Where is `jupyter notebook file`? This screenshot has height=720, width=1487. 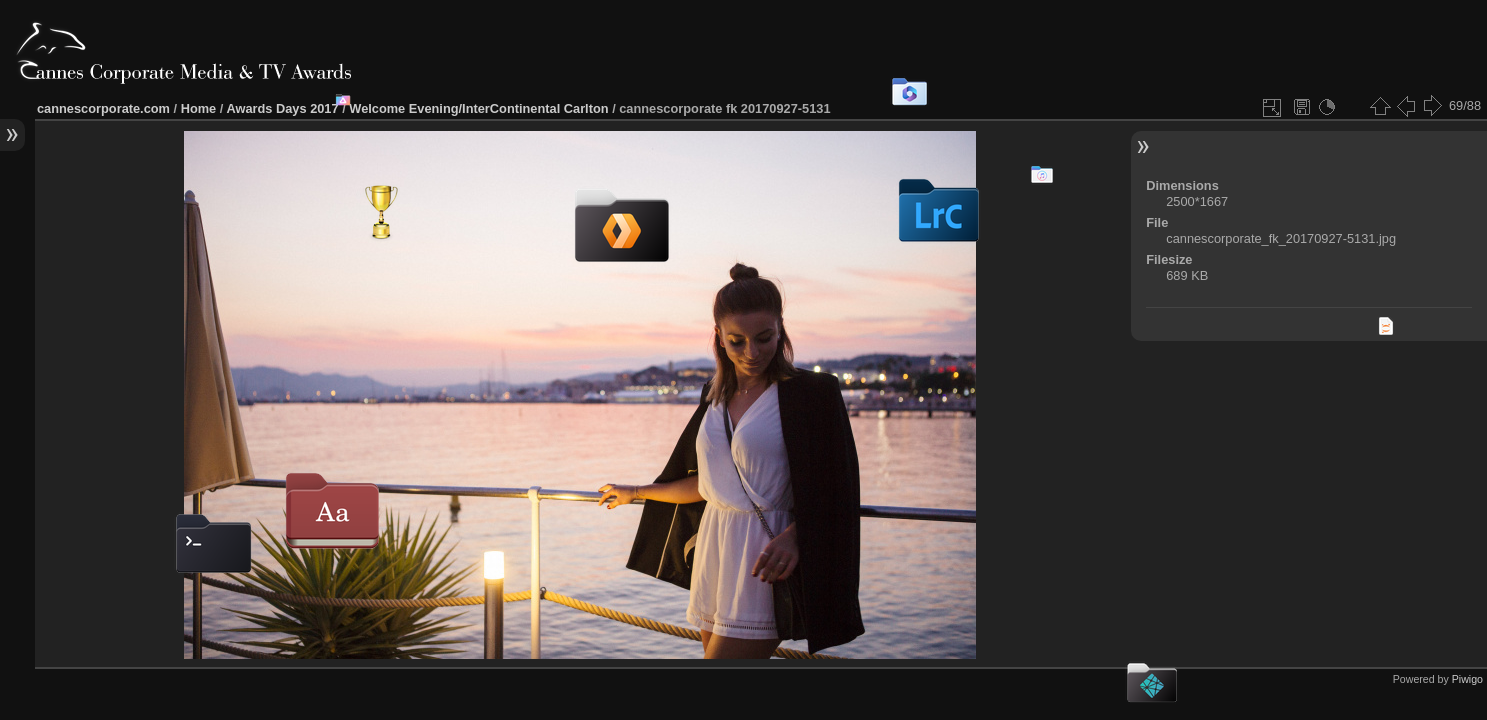 jupyter notebook file is located at coordinates (1386, 326).